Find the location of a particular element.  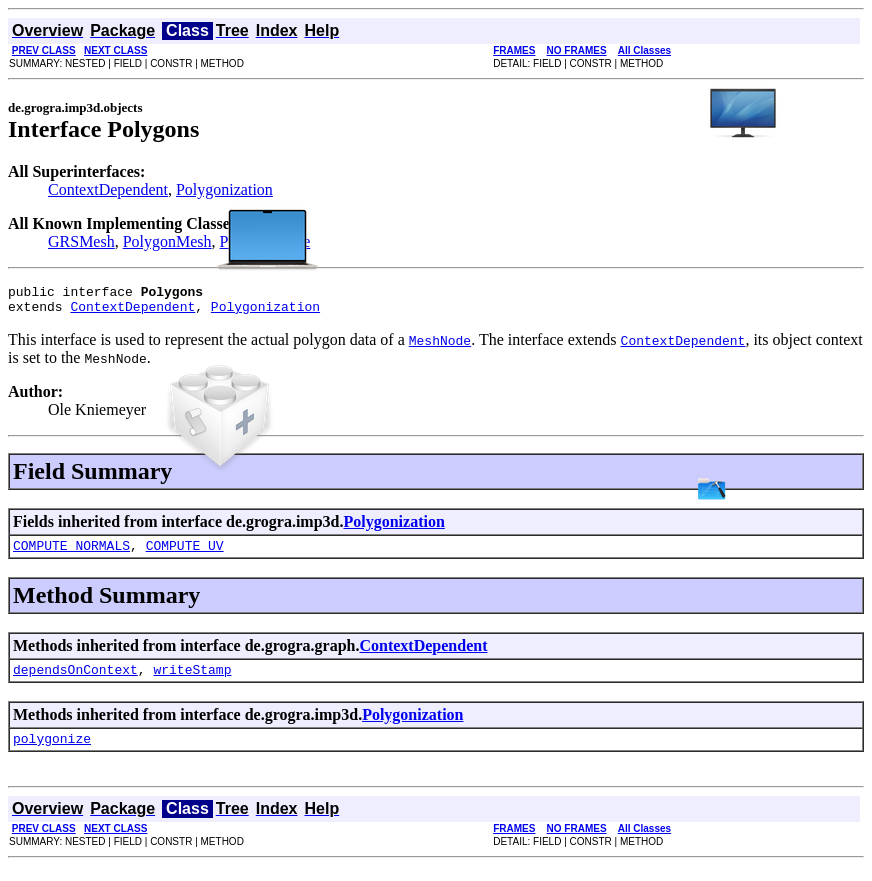

open xcode projects folder is located at coordinates (711, 489).